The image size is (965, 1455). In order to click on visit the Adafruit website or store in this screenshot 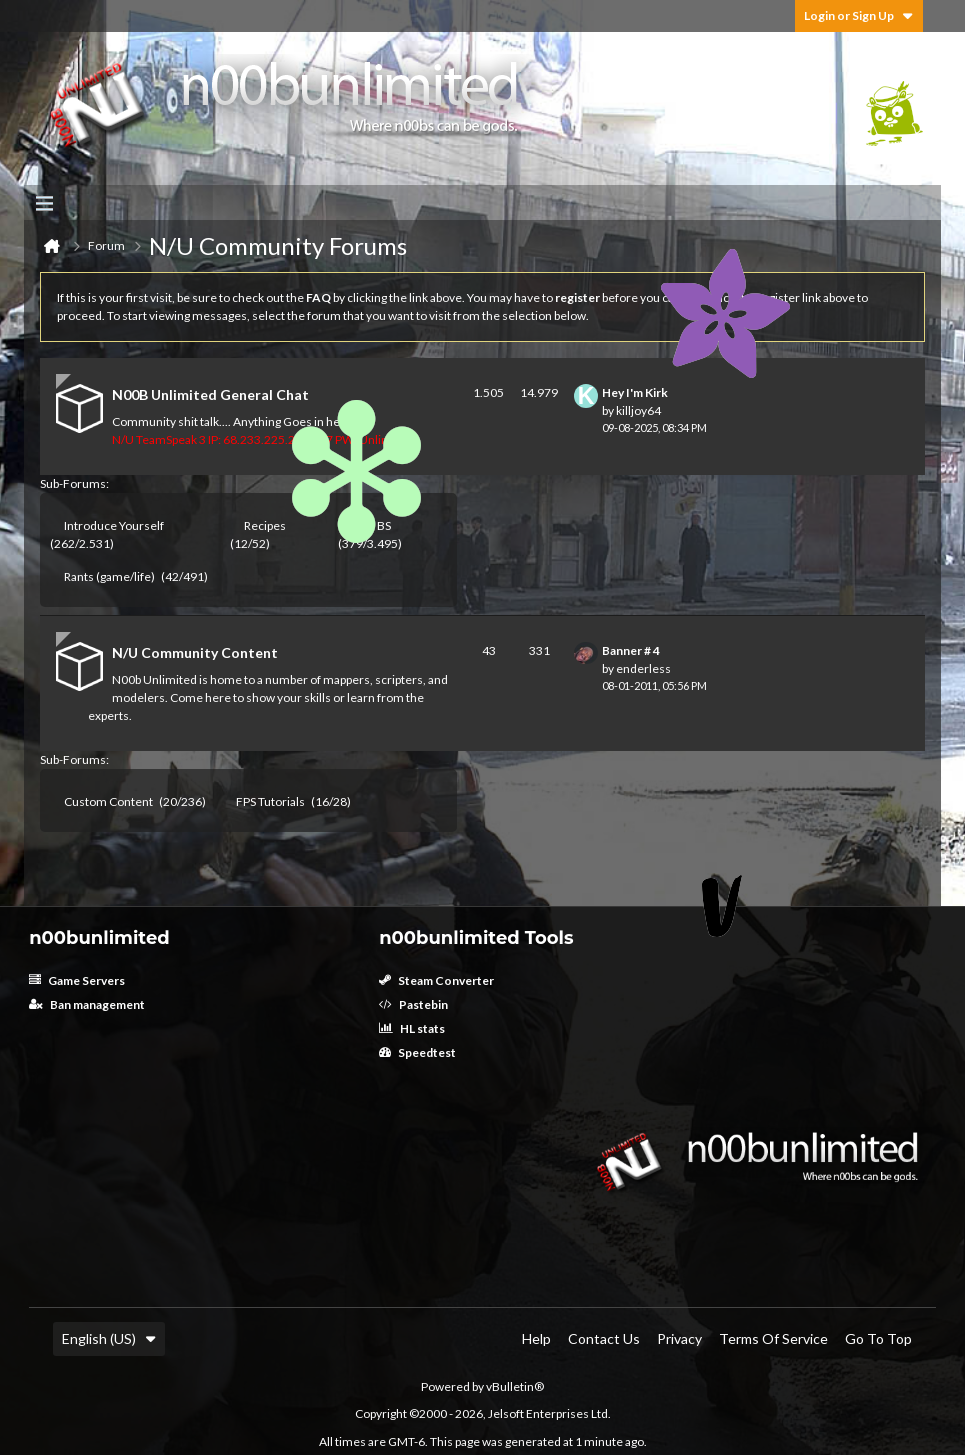, I will do `click(725, 313)`.